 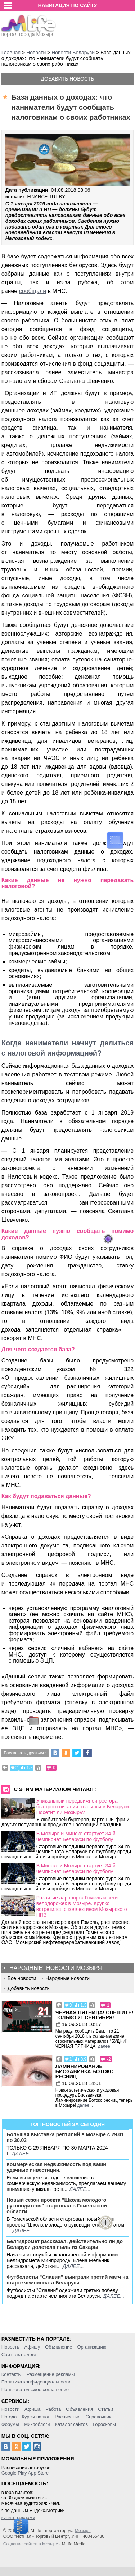 I want to click on open the terminal application, so click(x=21, y=2013).